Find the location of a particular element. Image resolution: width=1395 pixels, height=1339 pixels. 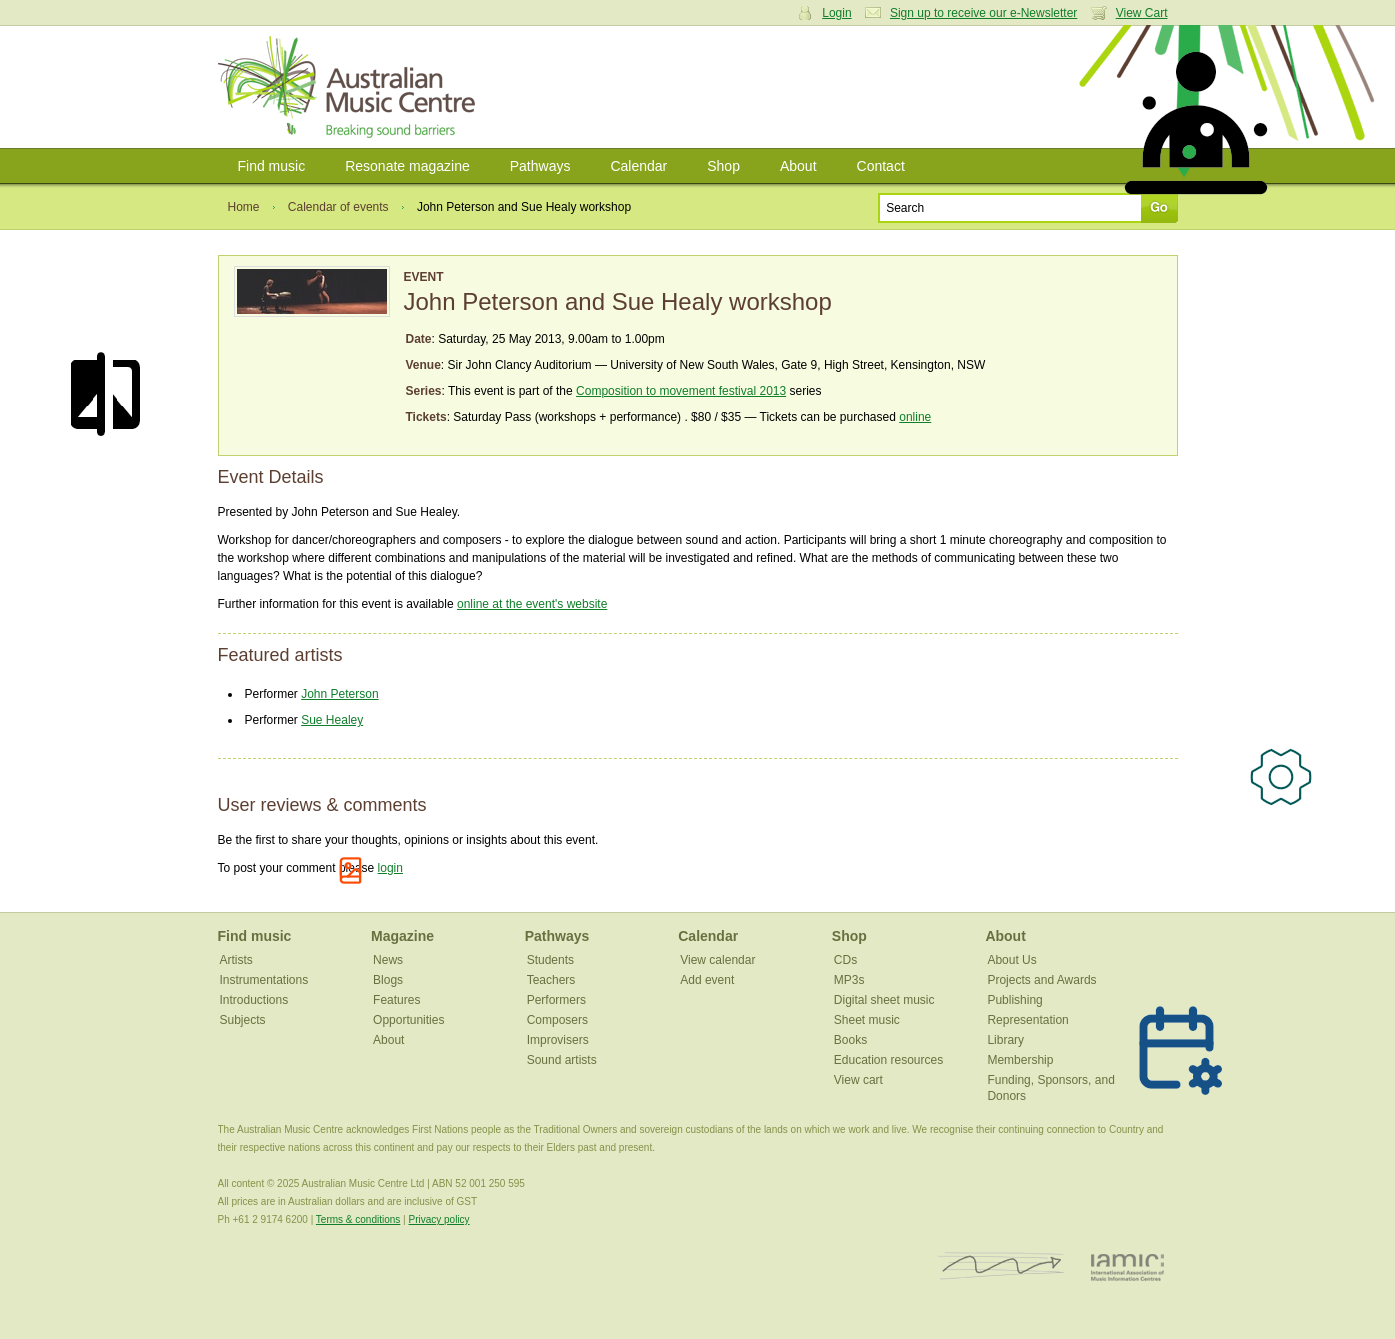

access settings or preferences is located at coordinates (1281, 777).